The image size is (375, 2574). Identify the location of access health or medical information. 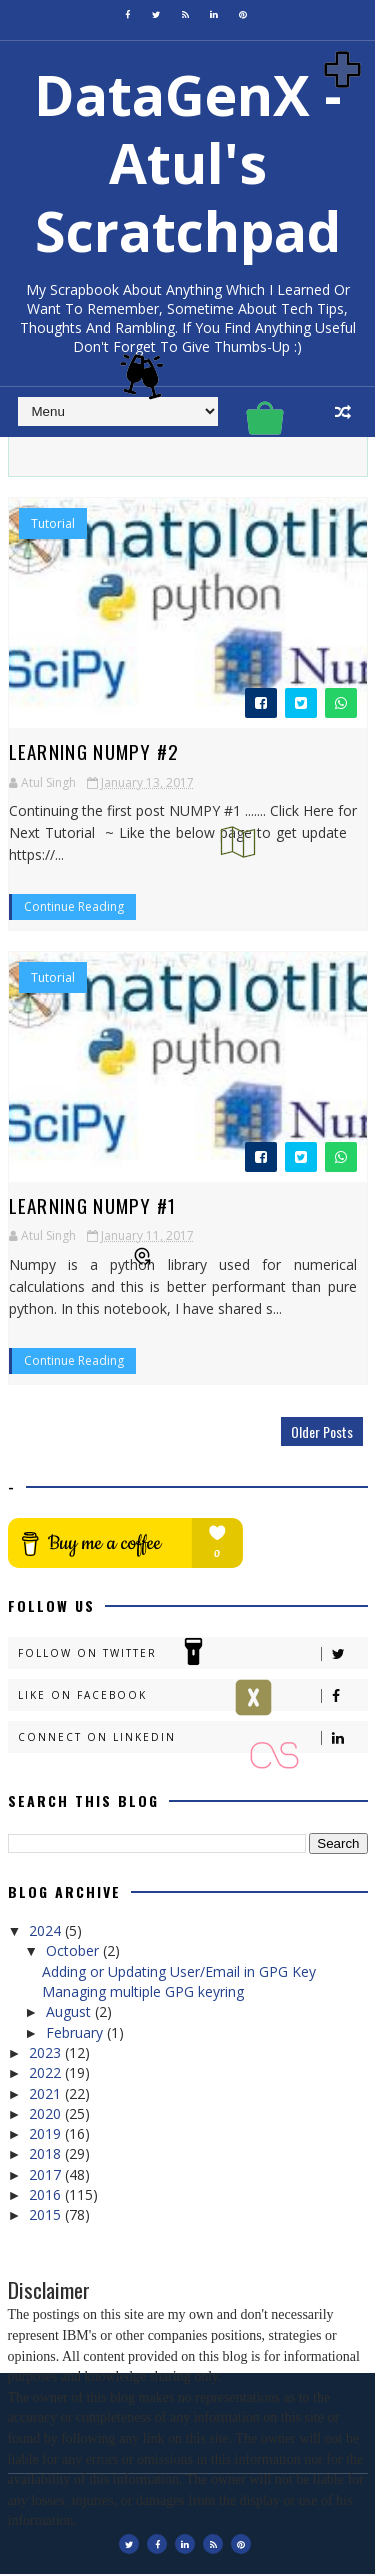
(342, 69).